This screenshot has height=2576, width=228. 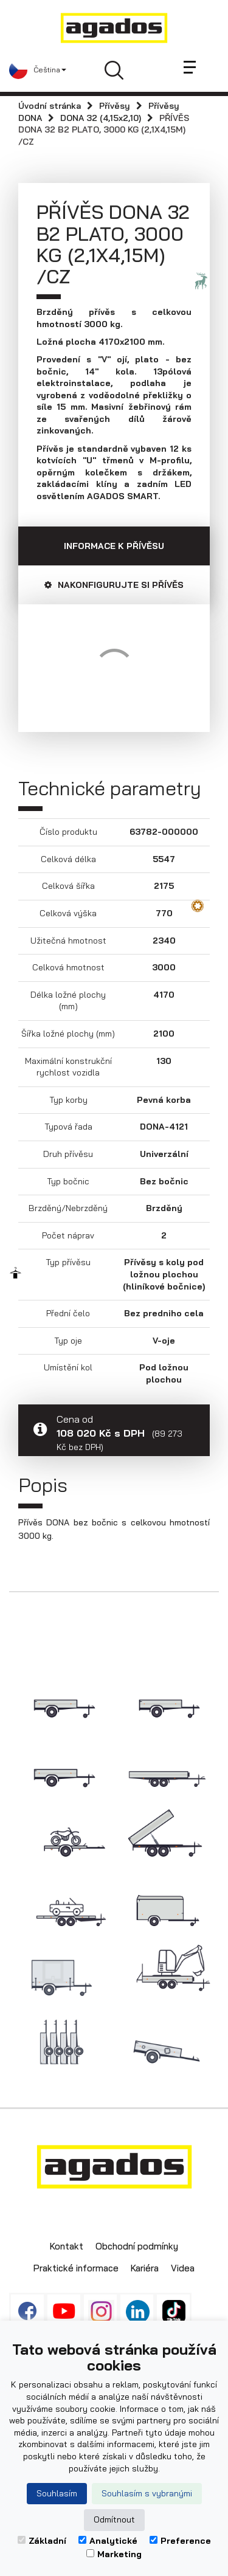 I want to click on access security settings, so click(x=198, y=906).